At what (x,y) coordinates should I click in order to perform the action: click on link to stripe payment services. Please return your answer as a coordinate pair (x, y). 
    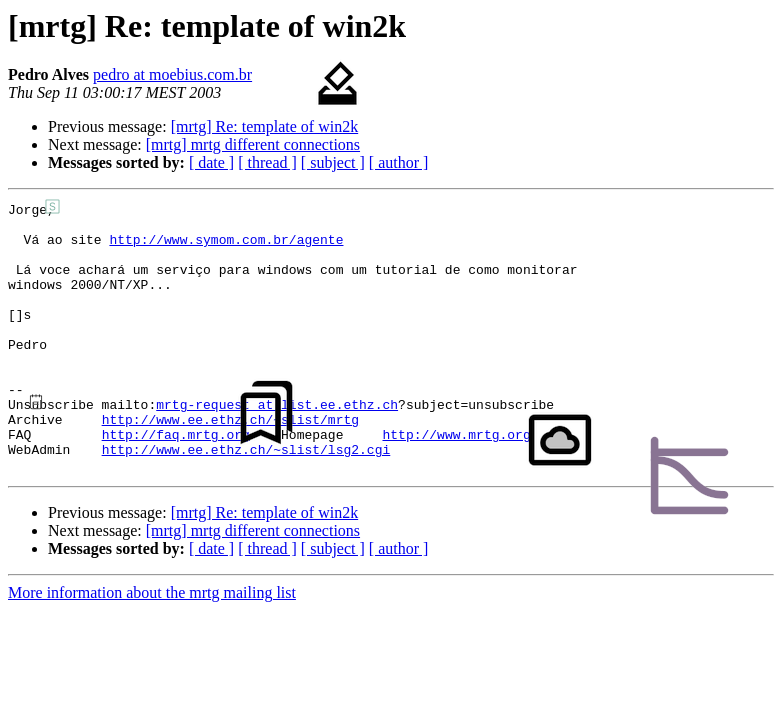
    Looking at the image, I should click on (52, 206).